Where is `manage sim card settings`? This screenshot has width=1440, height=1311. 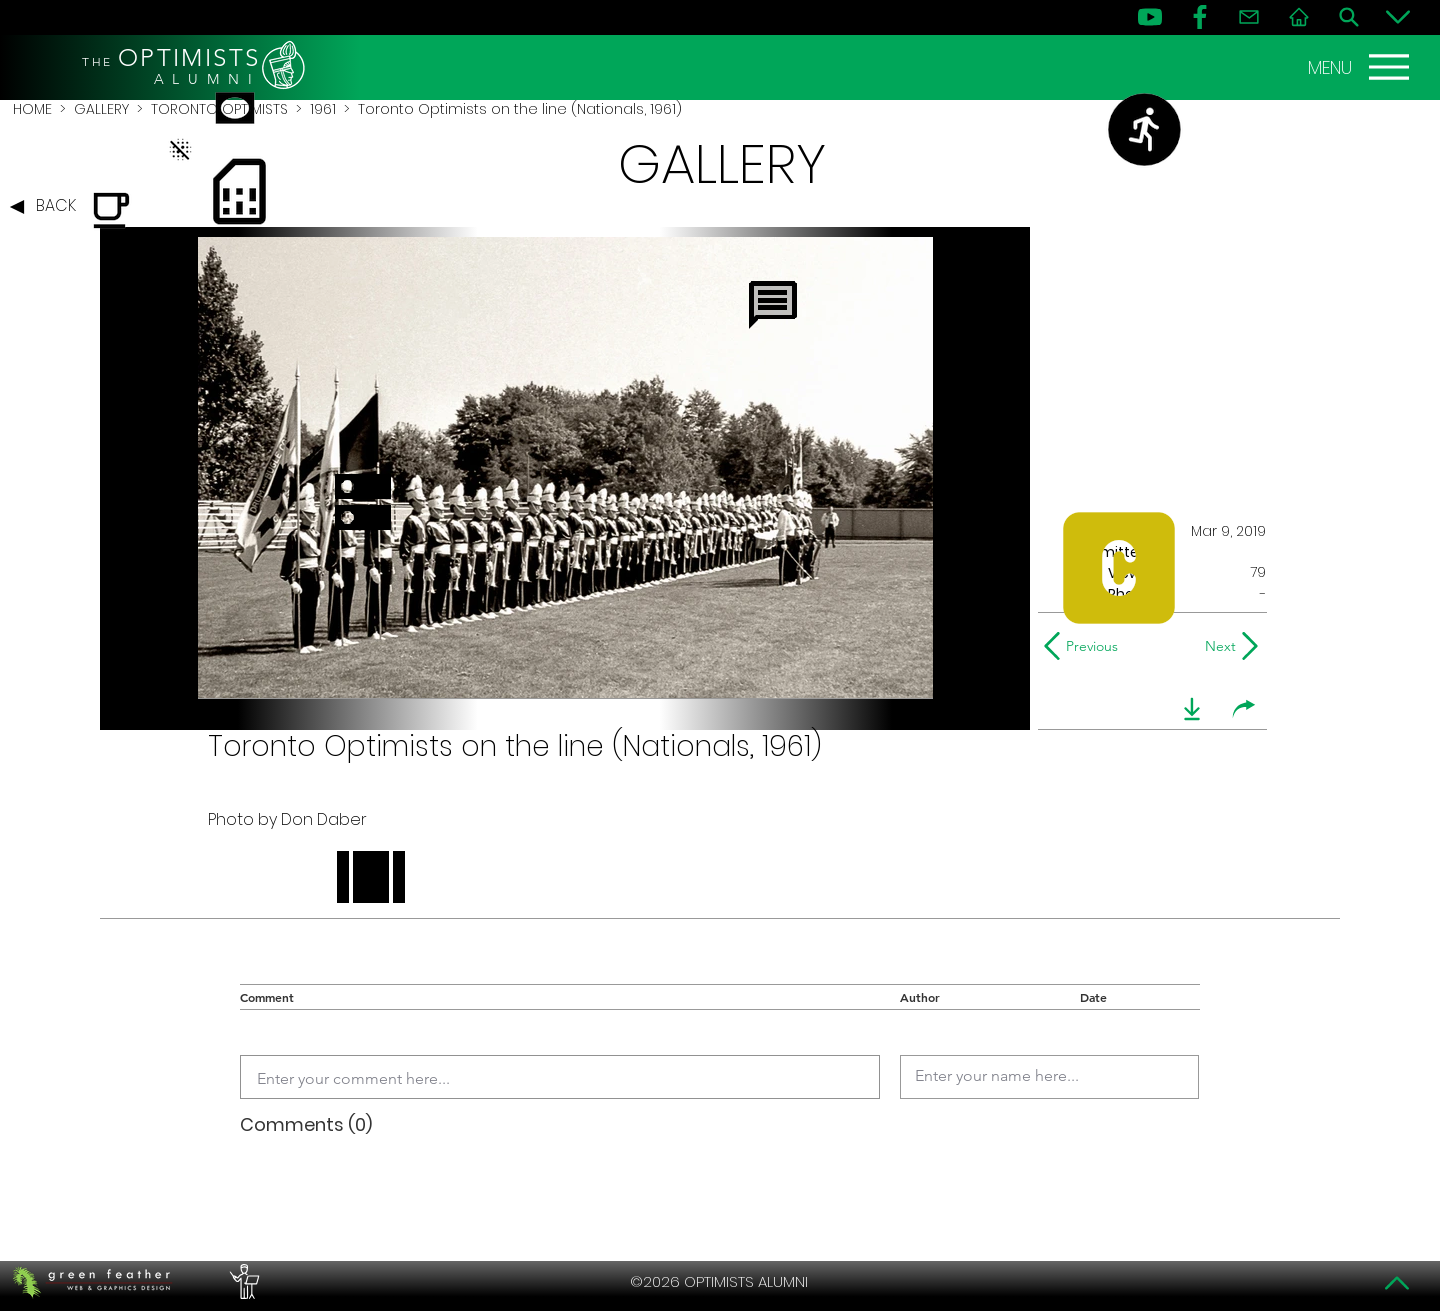 manage sim card settings is located at coordinates (239, 191).